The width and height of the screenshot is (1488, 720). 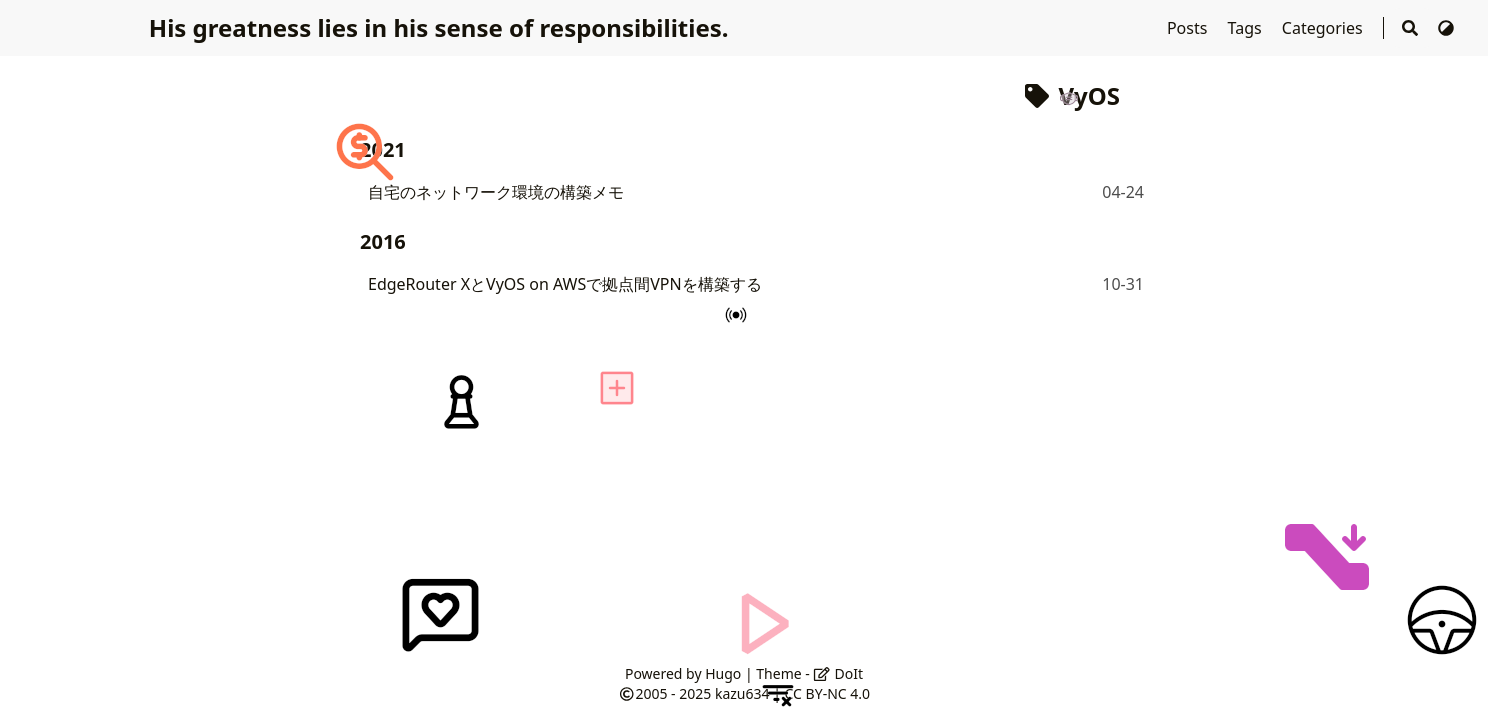 What do you see at coordinates (461, 403) in the screenshot?
I see `play chess or access chess game` at bounding box center [461, 403].